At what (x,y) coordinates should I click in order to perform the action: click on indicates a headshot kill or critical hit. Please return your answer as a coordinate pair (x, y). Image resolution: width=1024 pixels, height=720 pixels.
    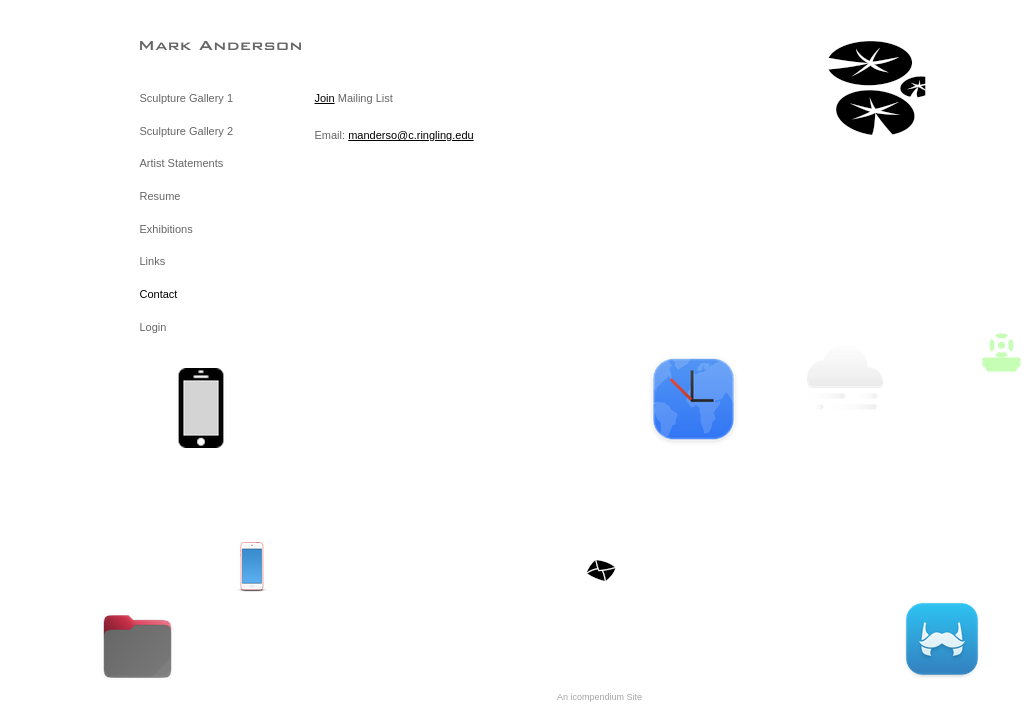
    Looking at the image, I should click on (1001, 352).